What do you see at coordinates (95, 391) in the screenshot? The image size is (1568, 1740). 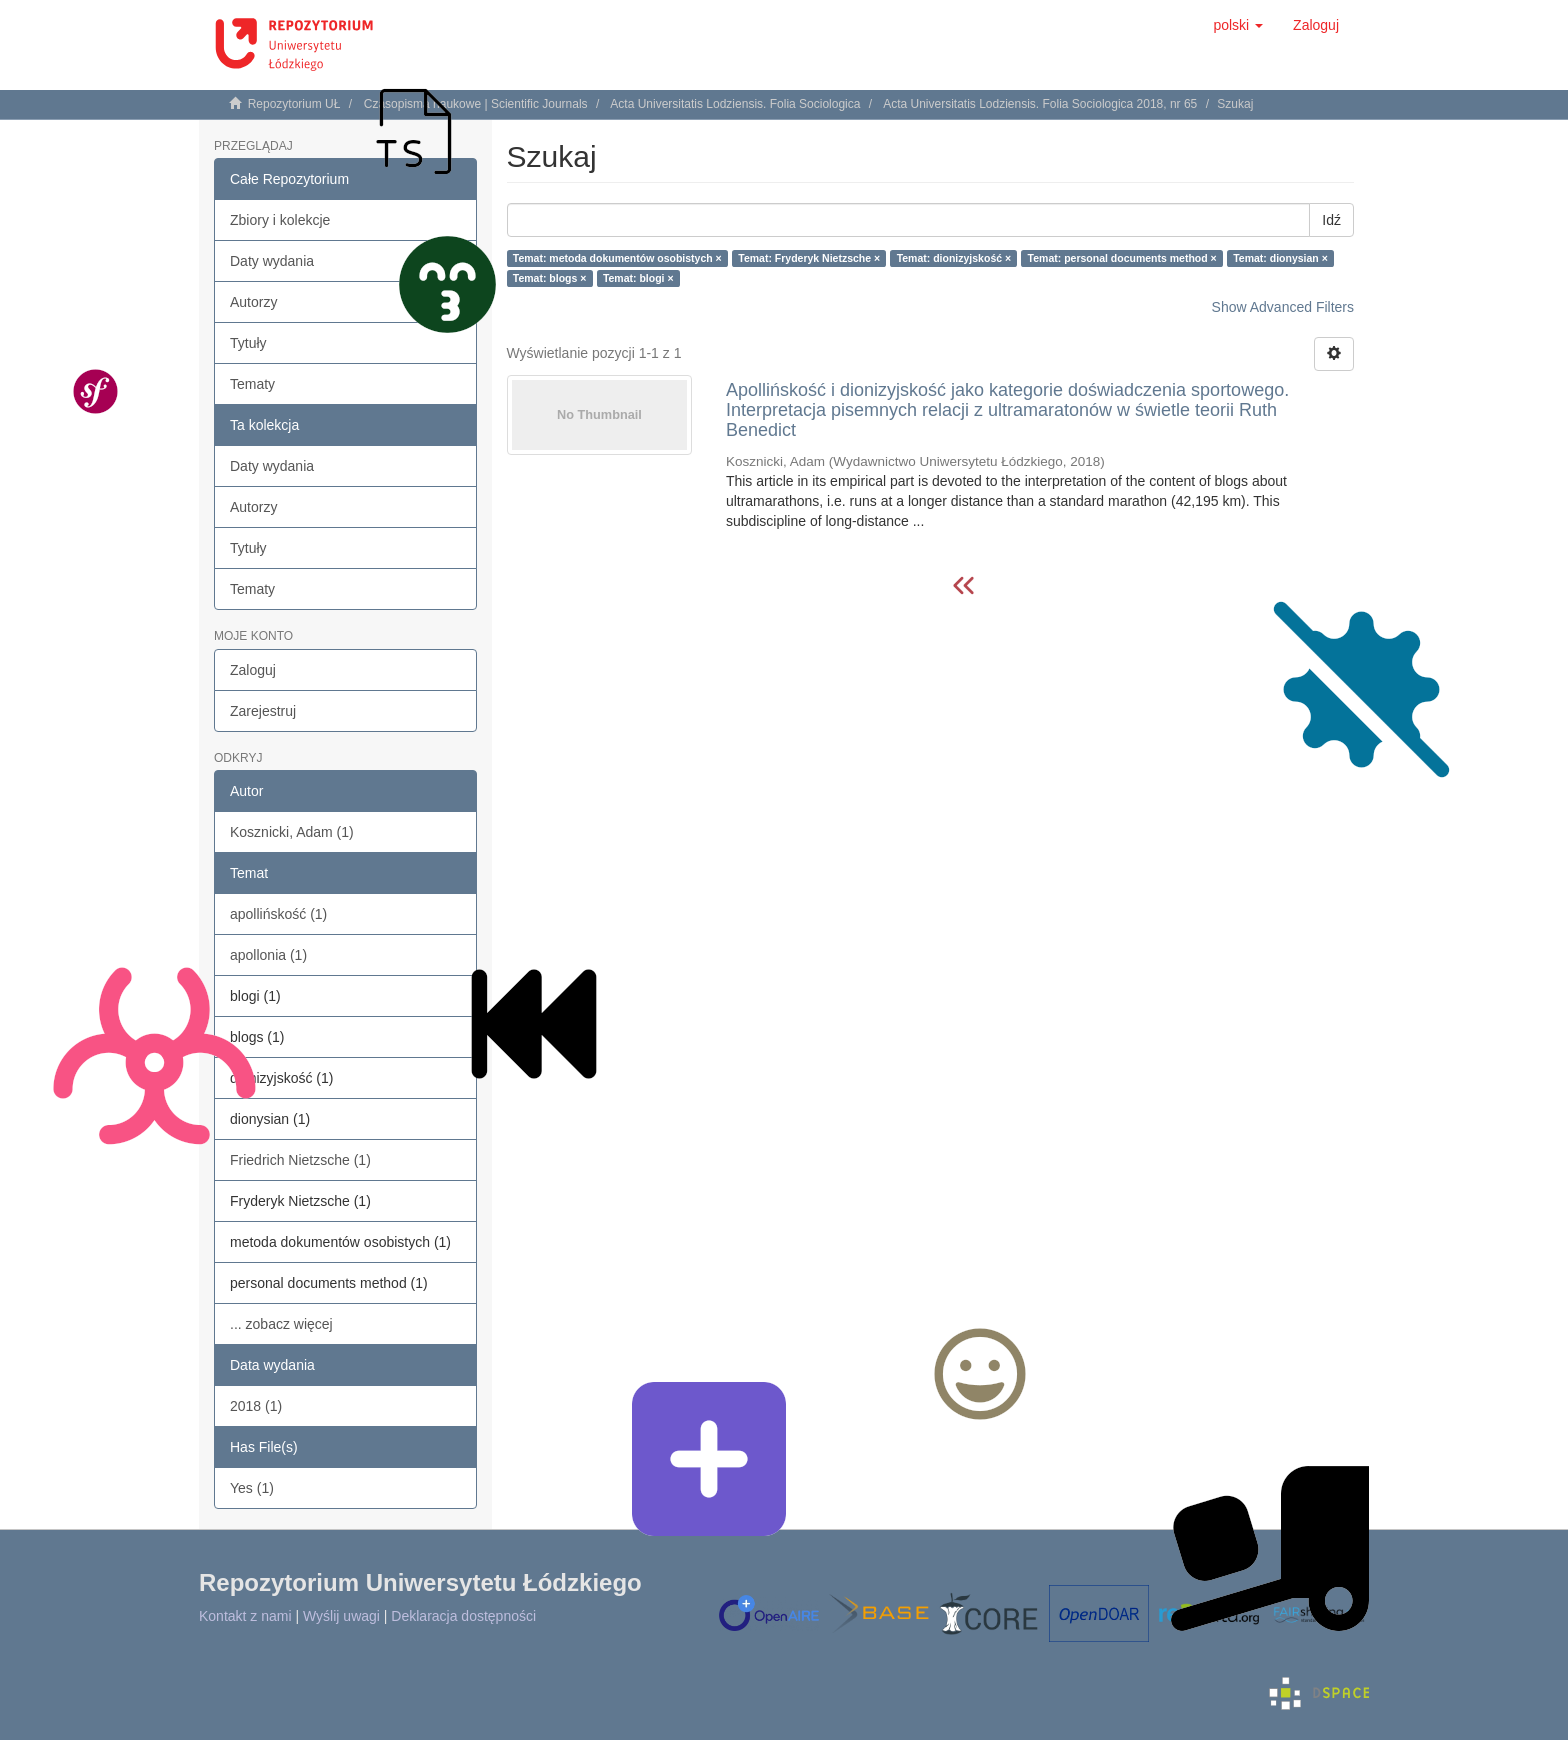 I see `symfony framework logo` at bounding box center [95, 391].